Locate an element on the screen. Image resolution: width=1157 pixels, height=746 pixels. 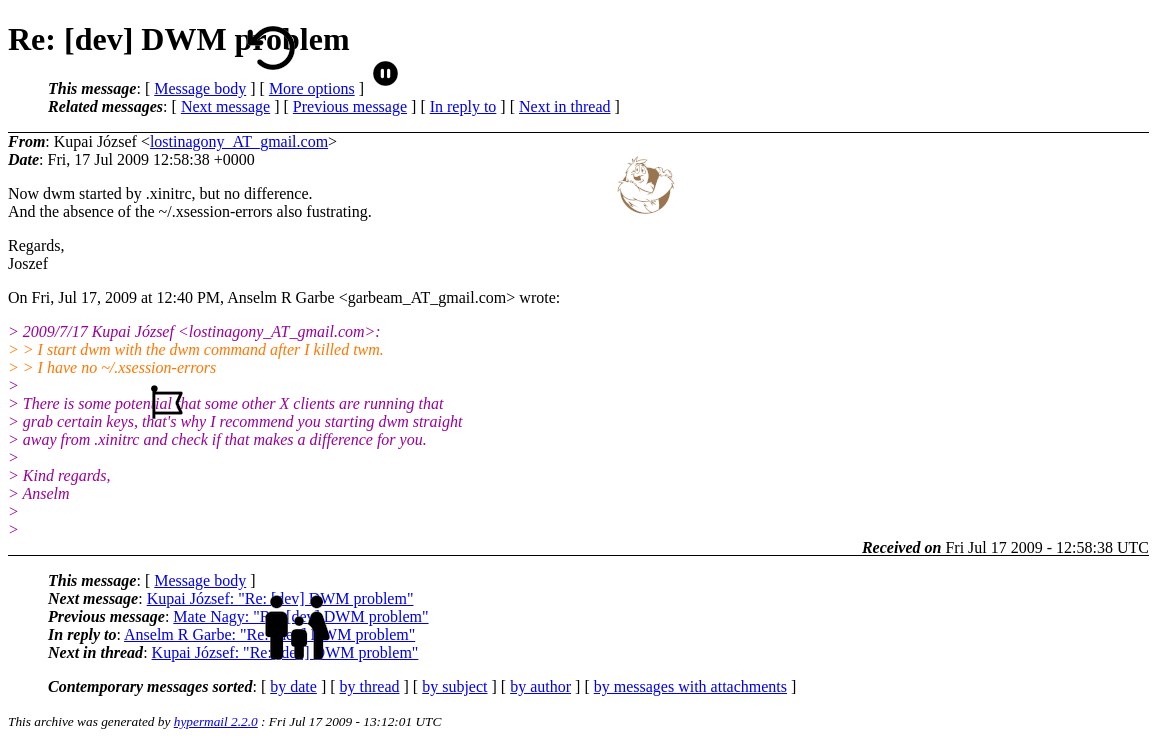
pause media playback is located at coordinates (385, 73).